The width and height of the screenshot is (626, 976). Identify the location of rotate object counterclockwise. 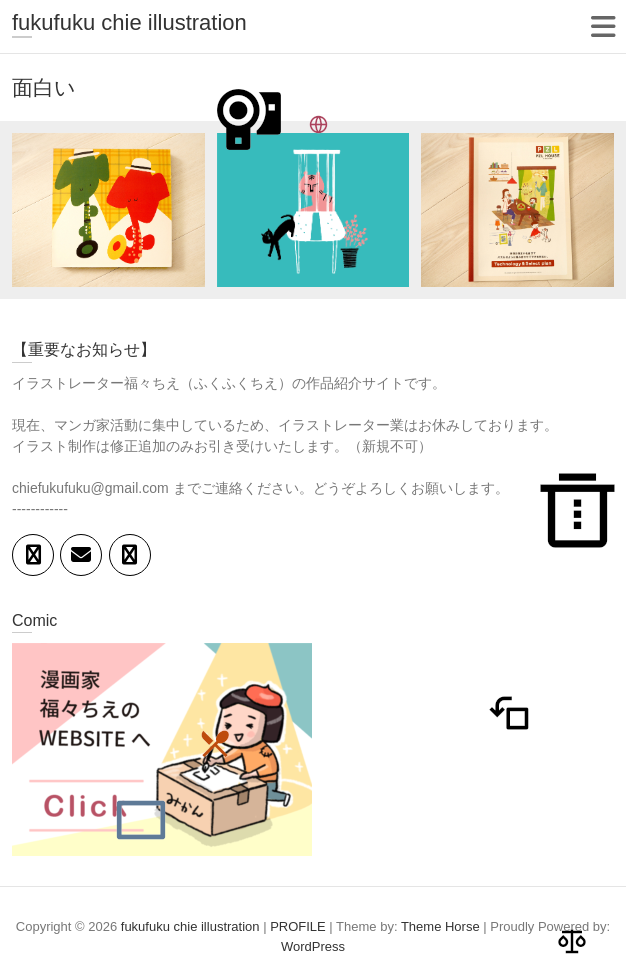
(510, 713).